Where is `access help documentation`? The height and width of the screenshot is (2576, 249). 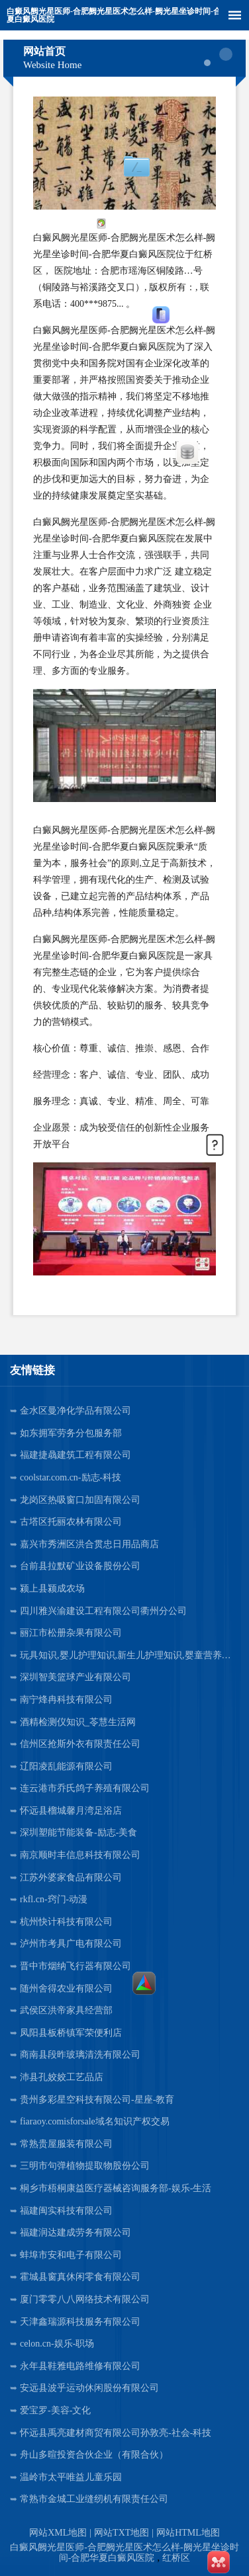
access help documentation is located at coordinates (215, 1144).